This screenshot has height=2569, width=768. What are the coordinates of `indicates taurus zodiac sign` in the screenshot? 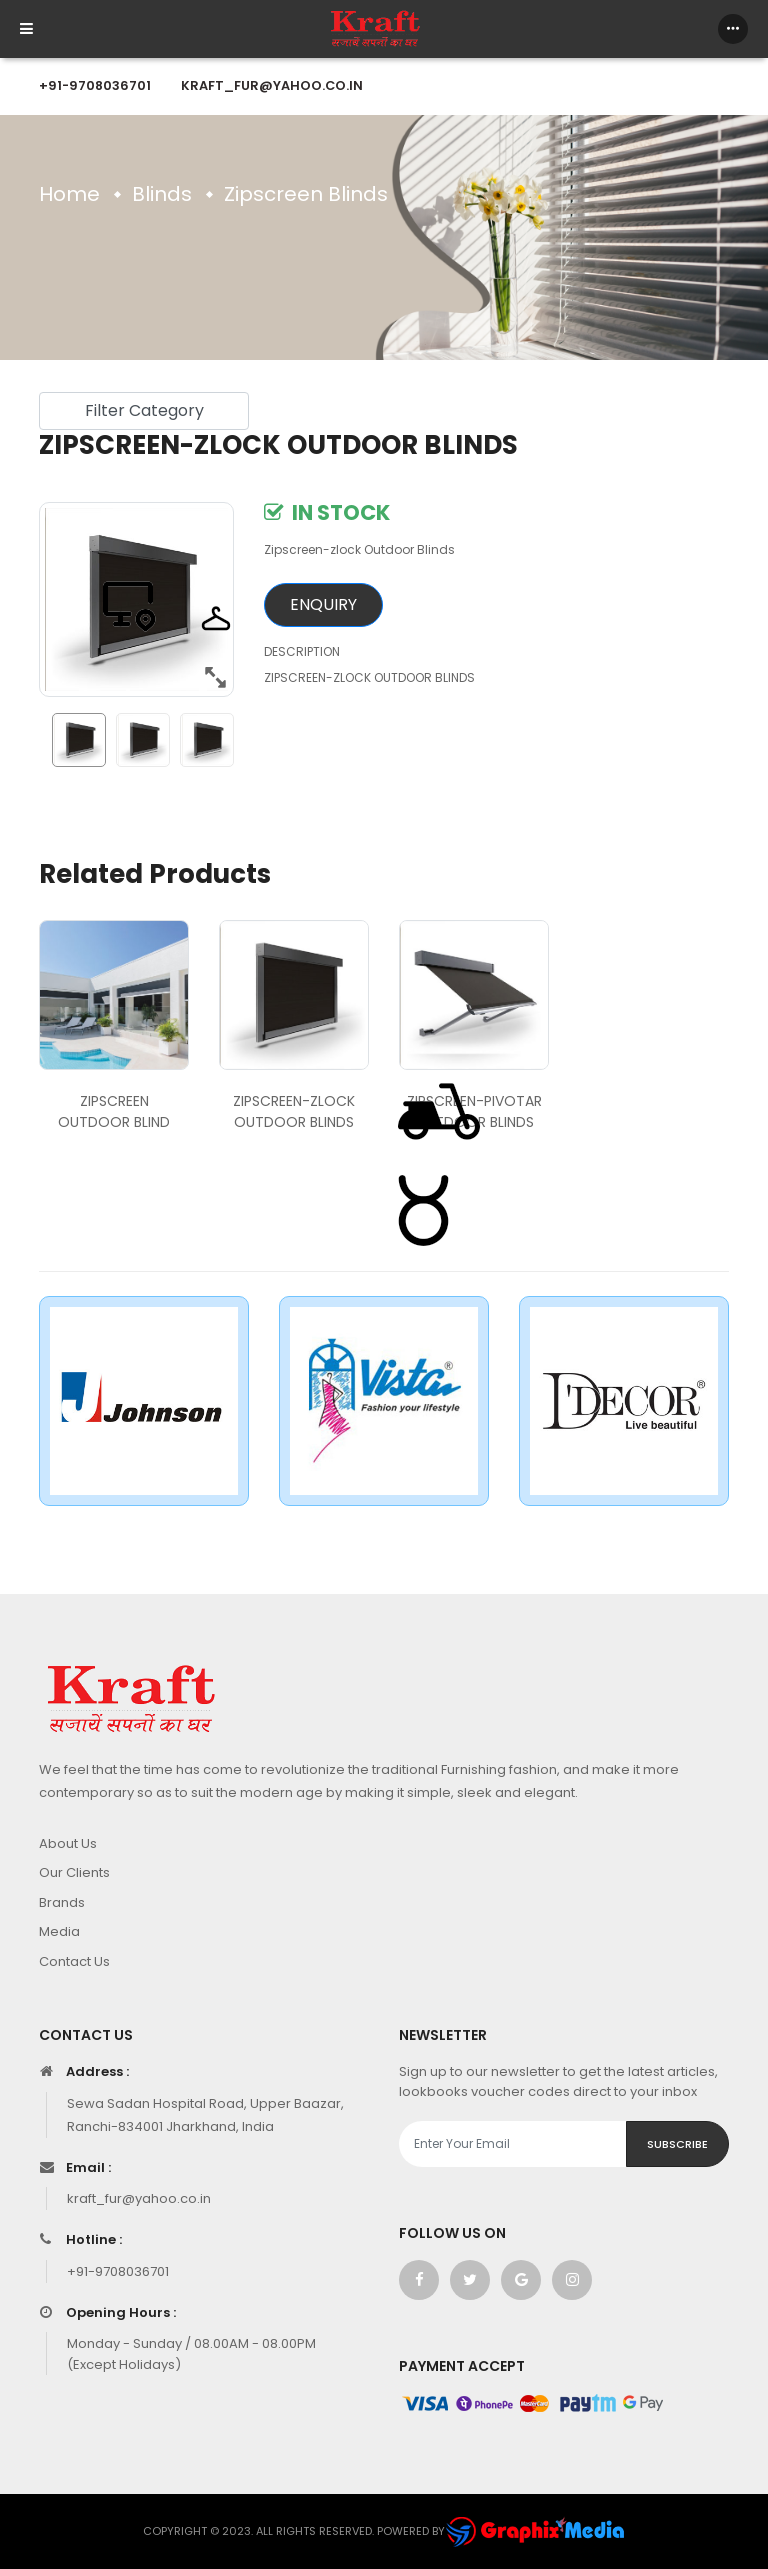 It's located at (423, 1210).